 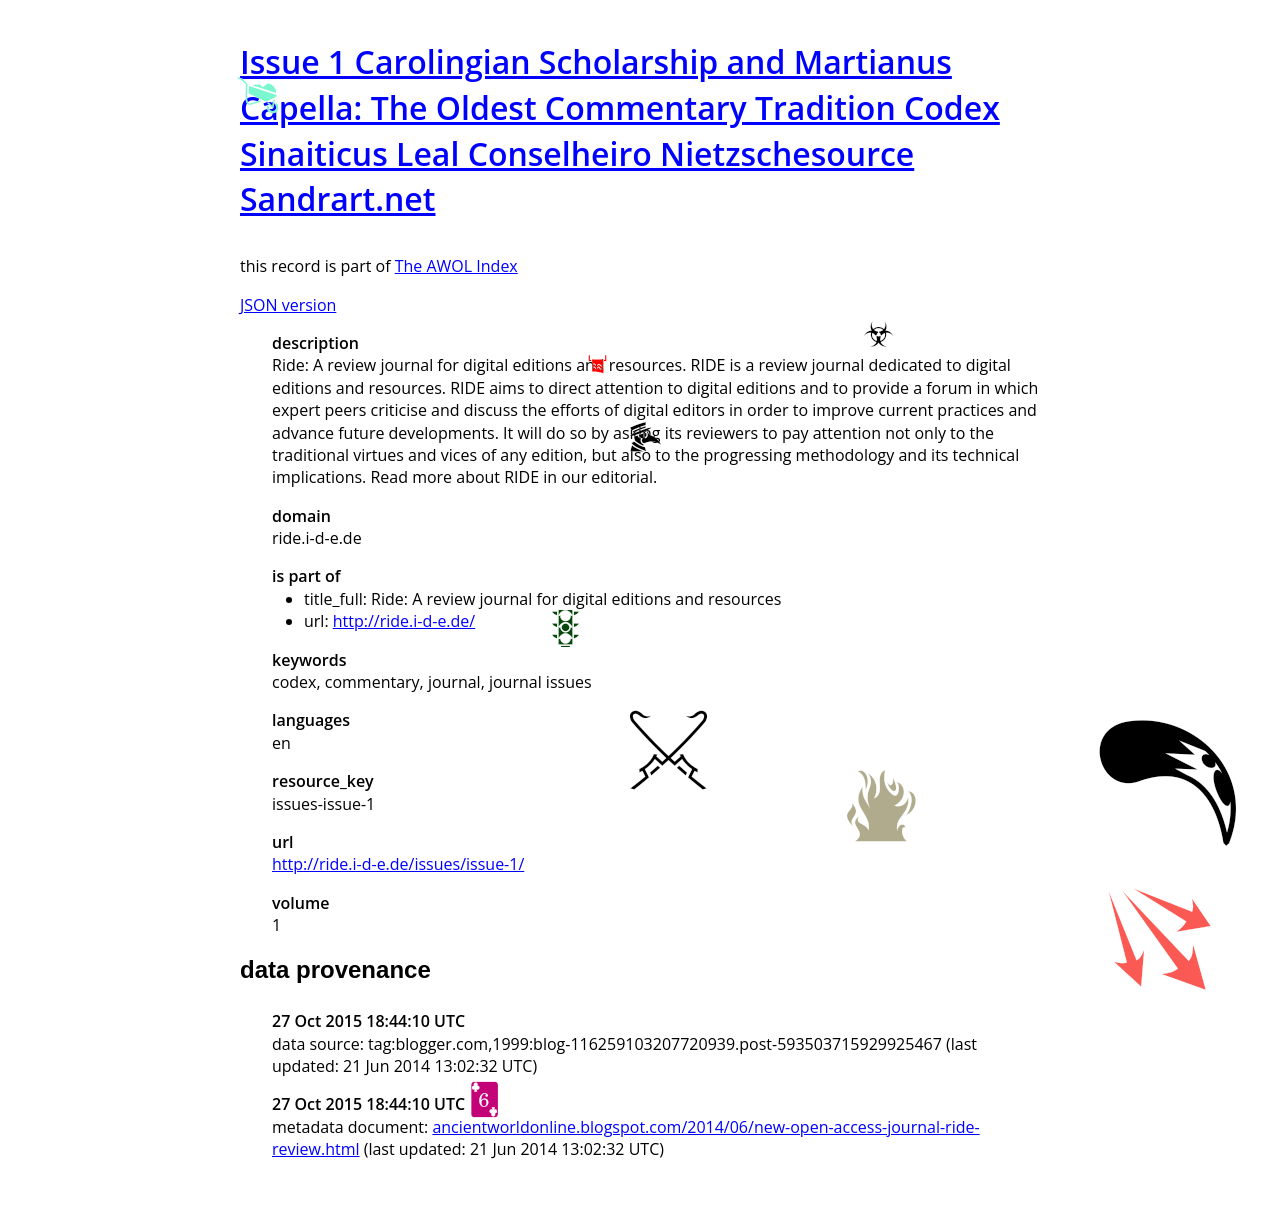 I want to click on six of clubs playing card, so click(x=484, y=1099).